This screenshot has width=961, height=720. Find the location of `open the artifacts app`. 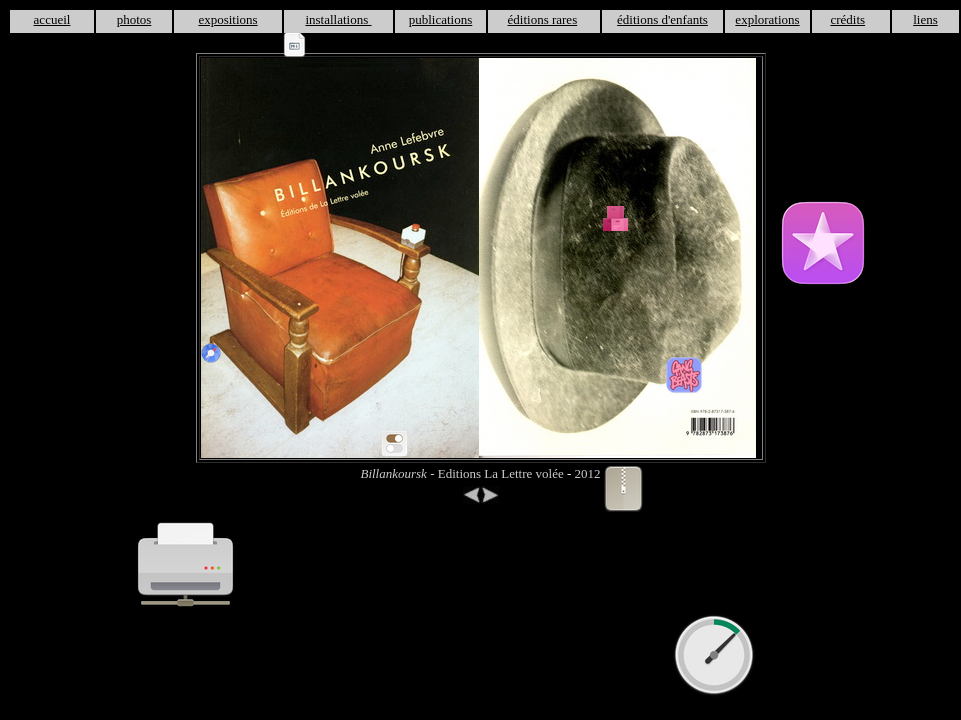

open the artifacts app is located at coordinates (615, 218).